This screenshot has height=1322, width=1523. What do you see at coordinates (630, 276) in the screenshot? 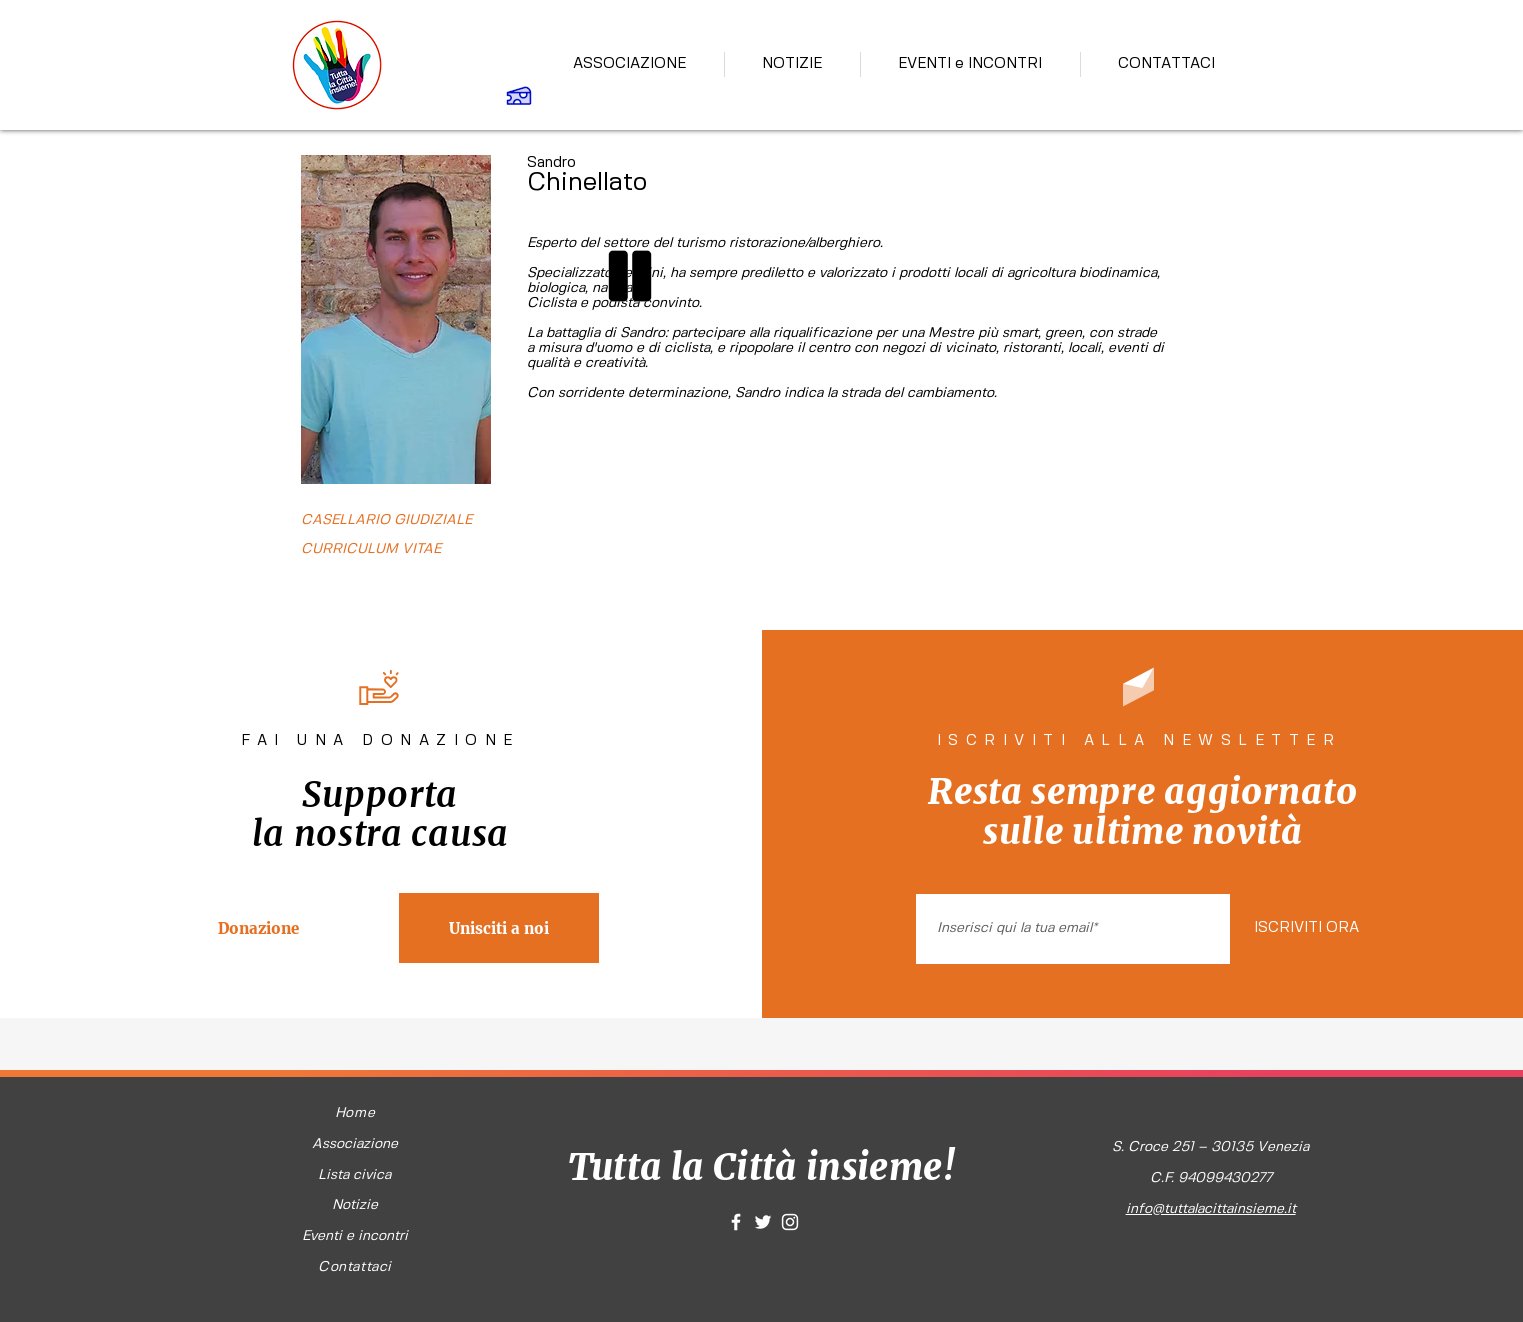
I see `switch to column view layout` at bounding box center [630, 276].